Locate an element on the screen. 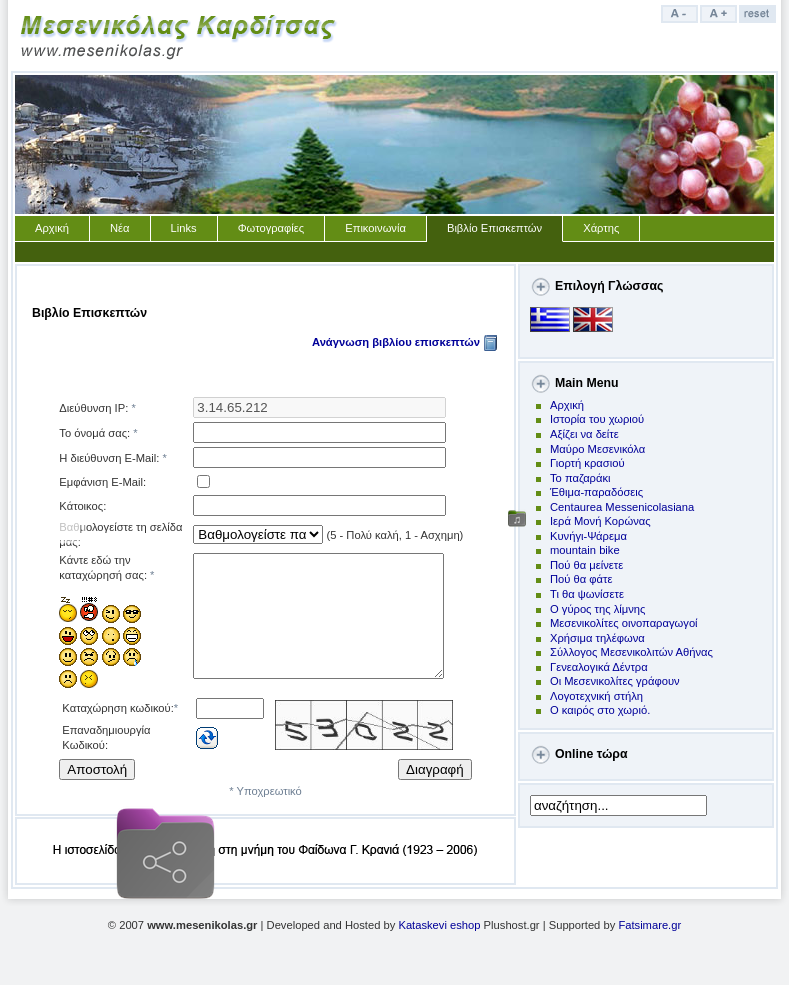  access your iMovie media library is located at coordinates (61, 524).